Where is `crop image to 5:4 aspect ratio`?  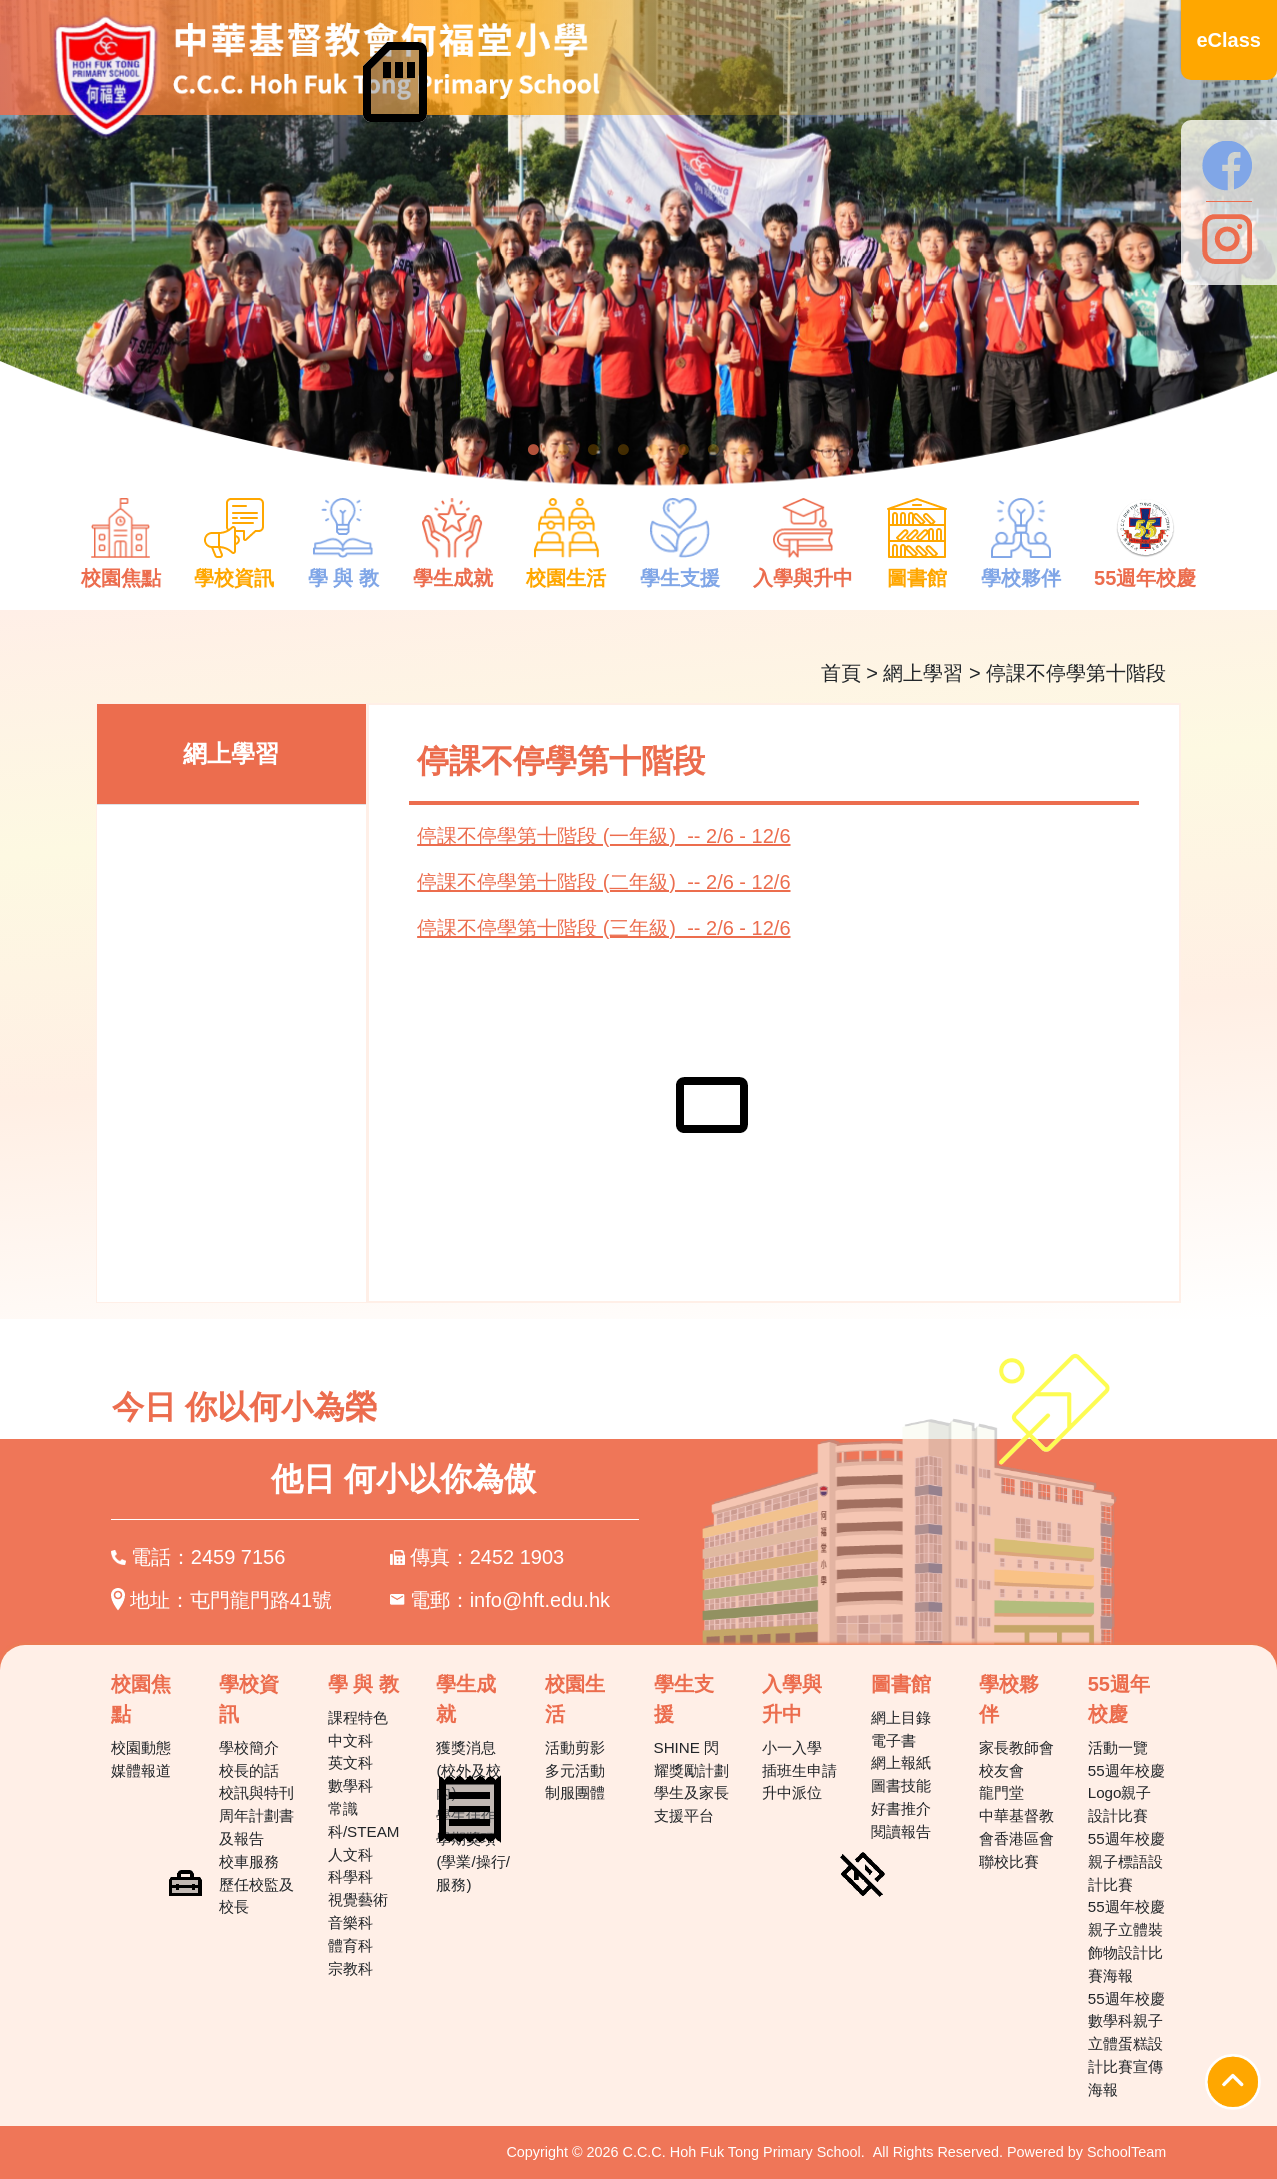
crop image to 5:4 aspect ratio is located at coordinates (712, 1105).